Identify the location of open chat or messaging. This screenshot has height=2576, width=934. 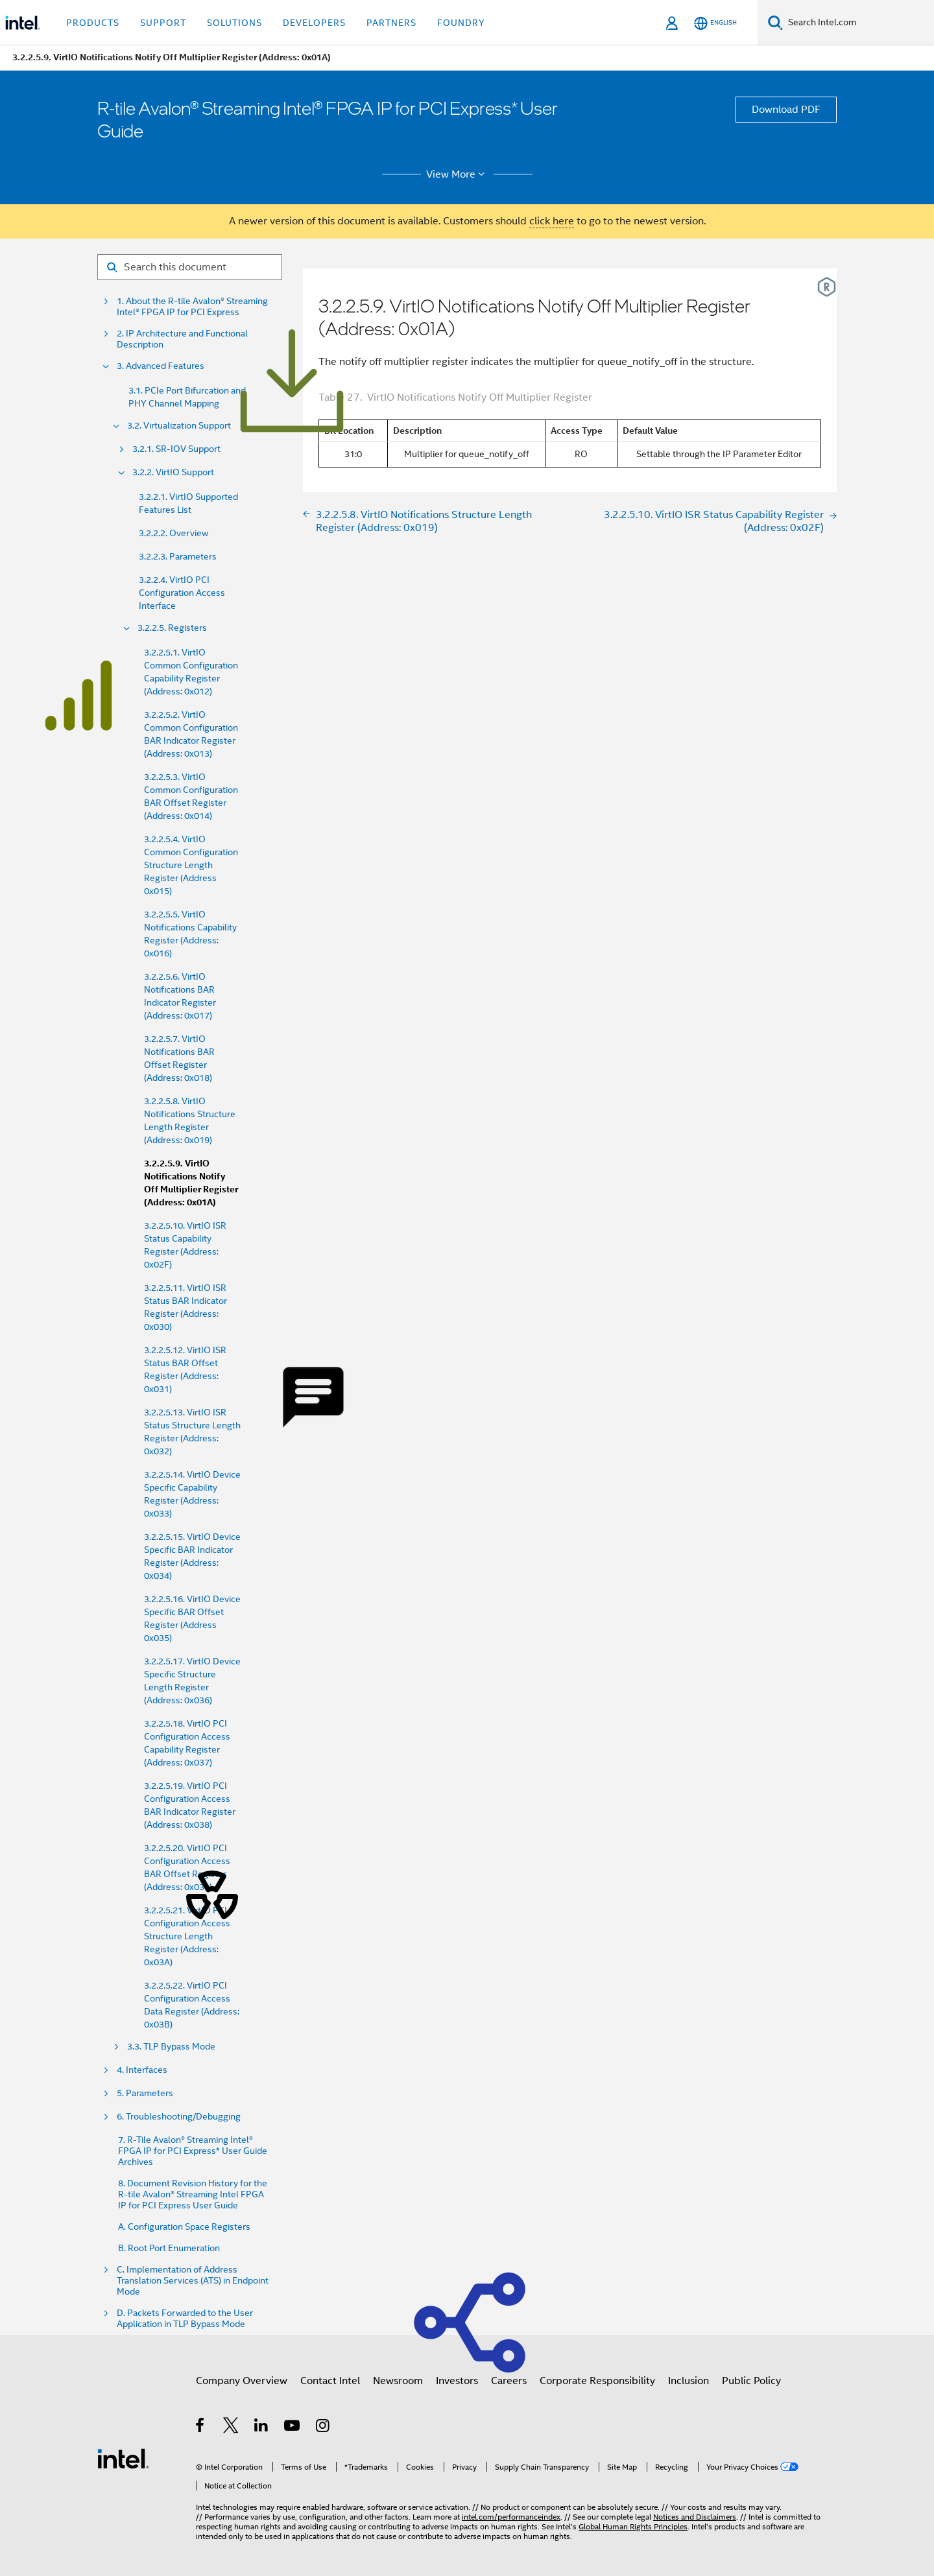
(313, 1397).